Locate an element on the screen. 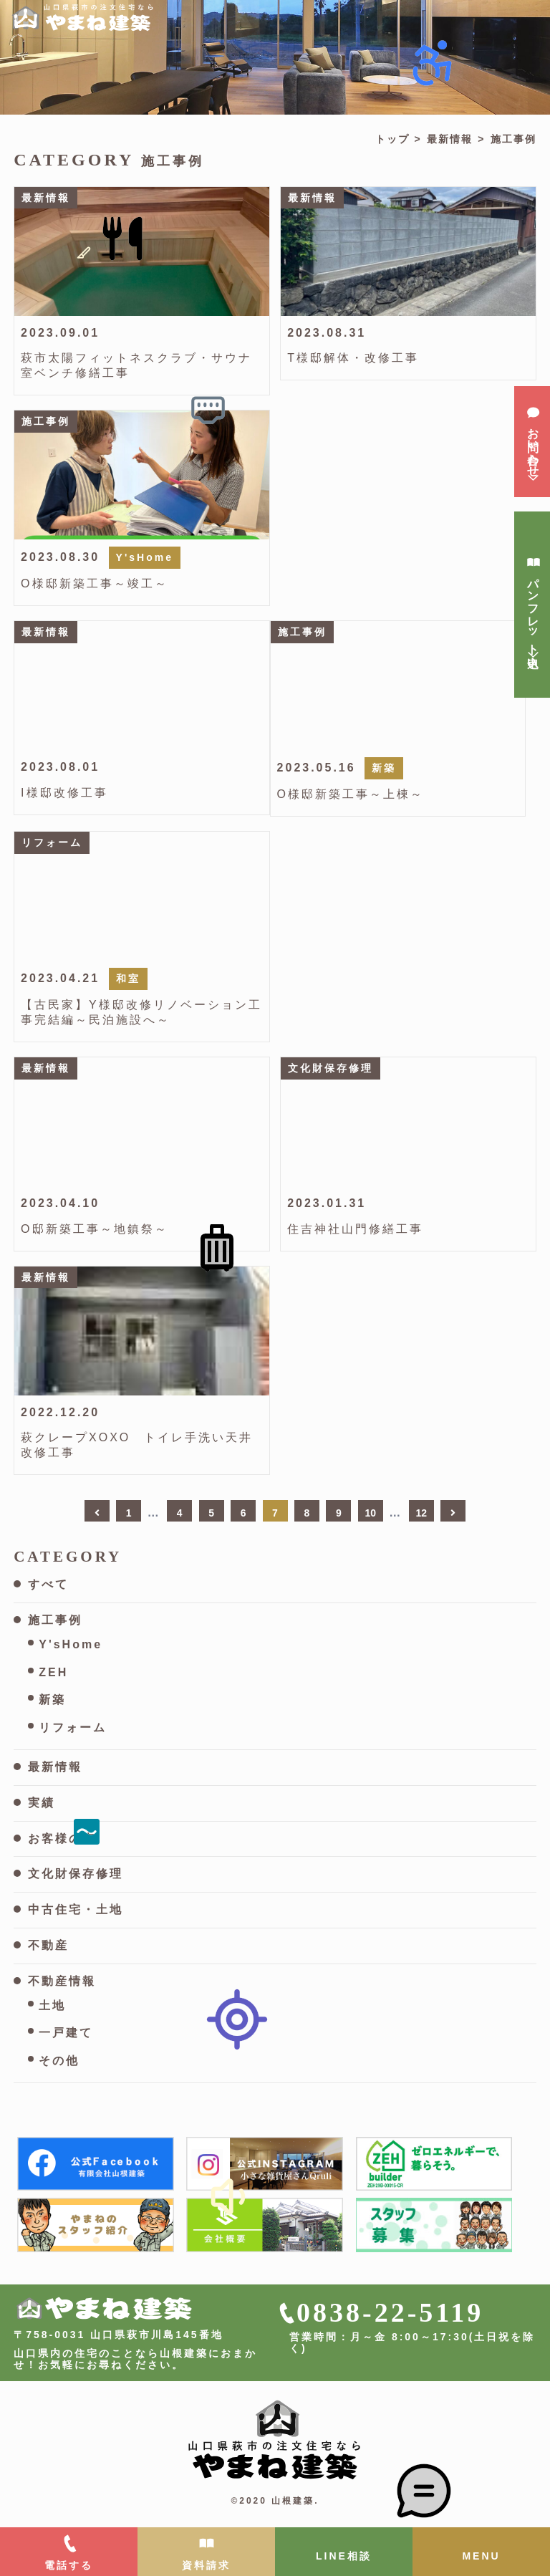  connect via ethernet or wired network is located at coordinates (208, 410).